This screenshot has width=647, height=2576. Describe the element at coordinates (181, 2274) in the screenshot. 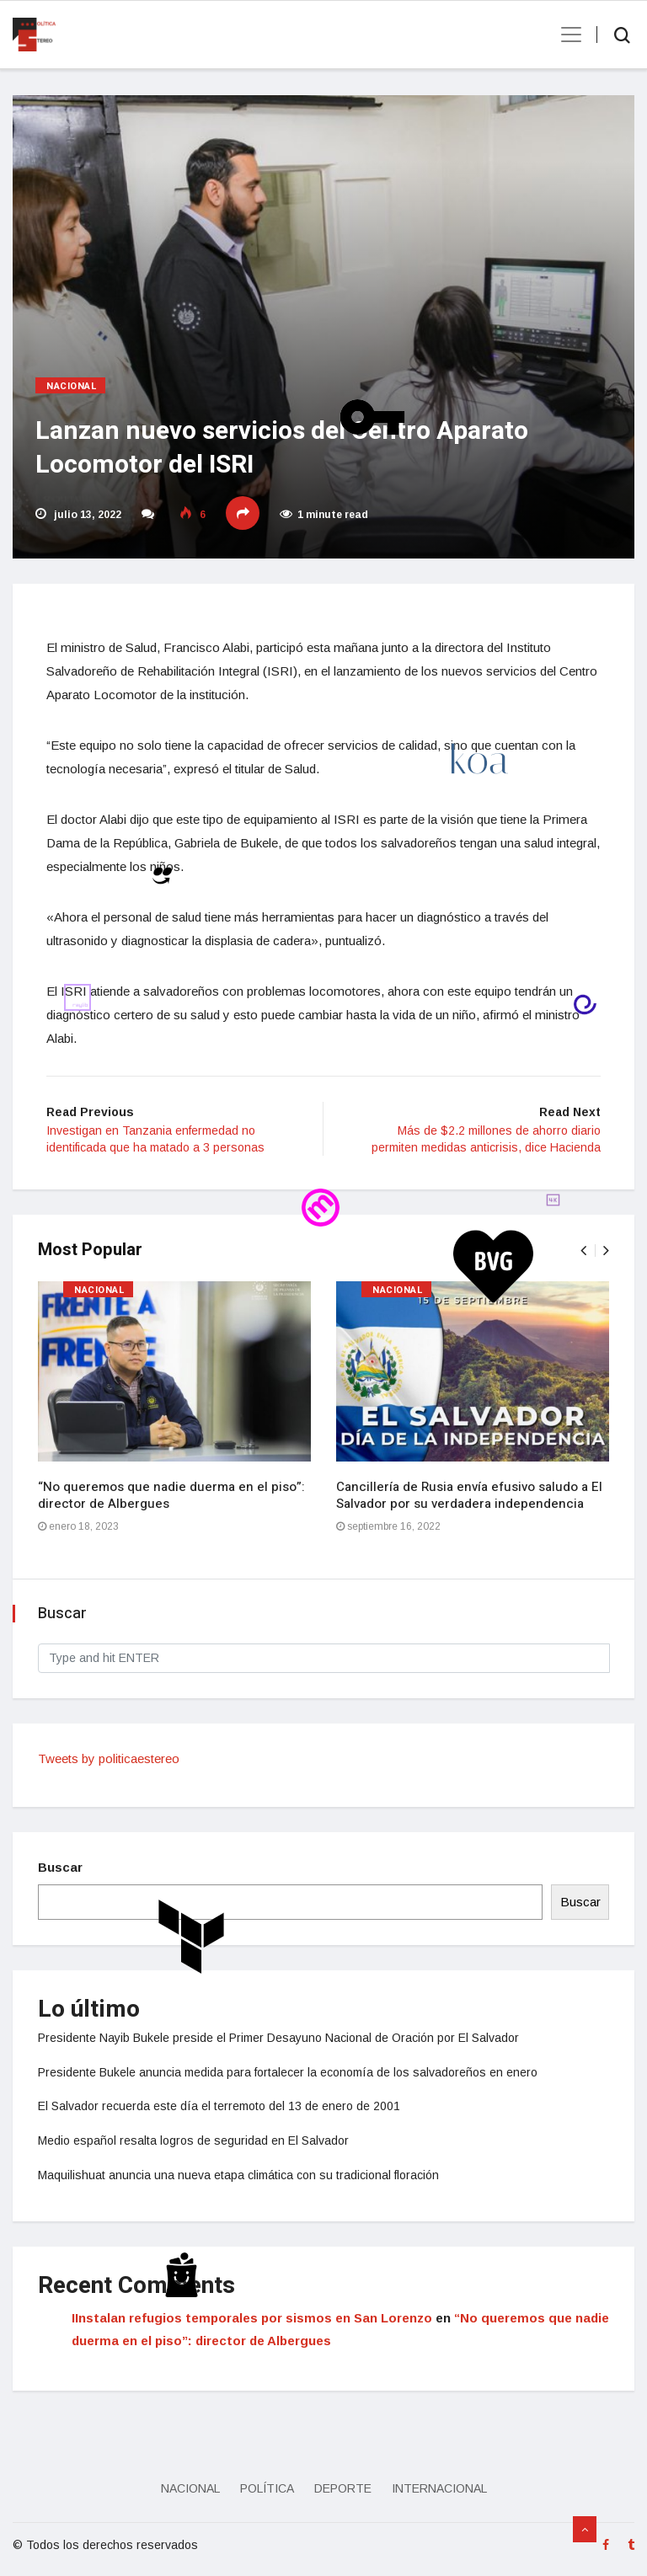

I see `open the Blibli shopping app` at that location.